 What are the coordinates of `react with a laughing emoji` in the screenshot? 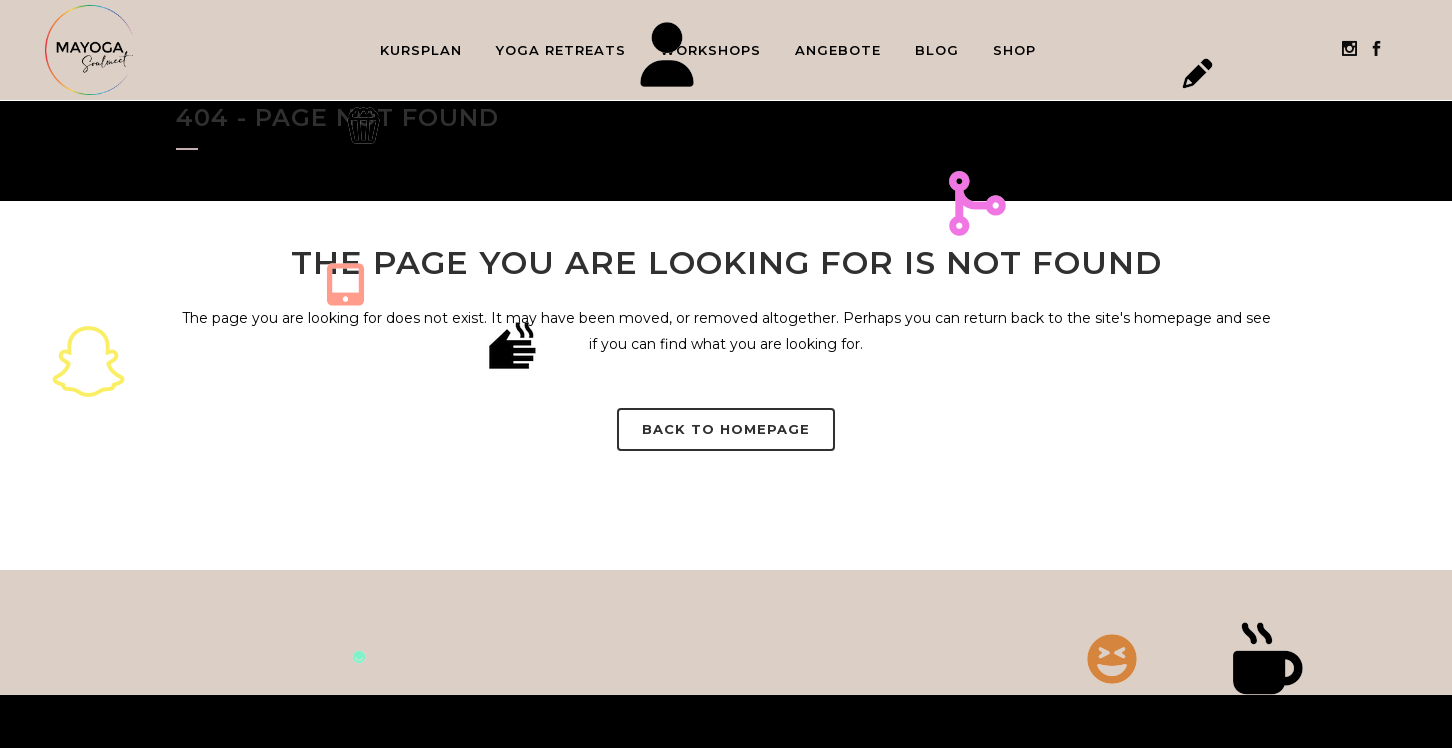 It's located at (1112, 659).